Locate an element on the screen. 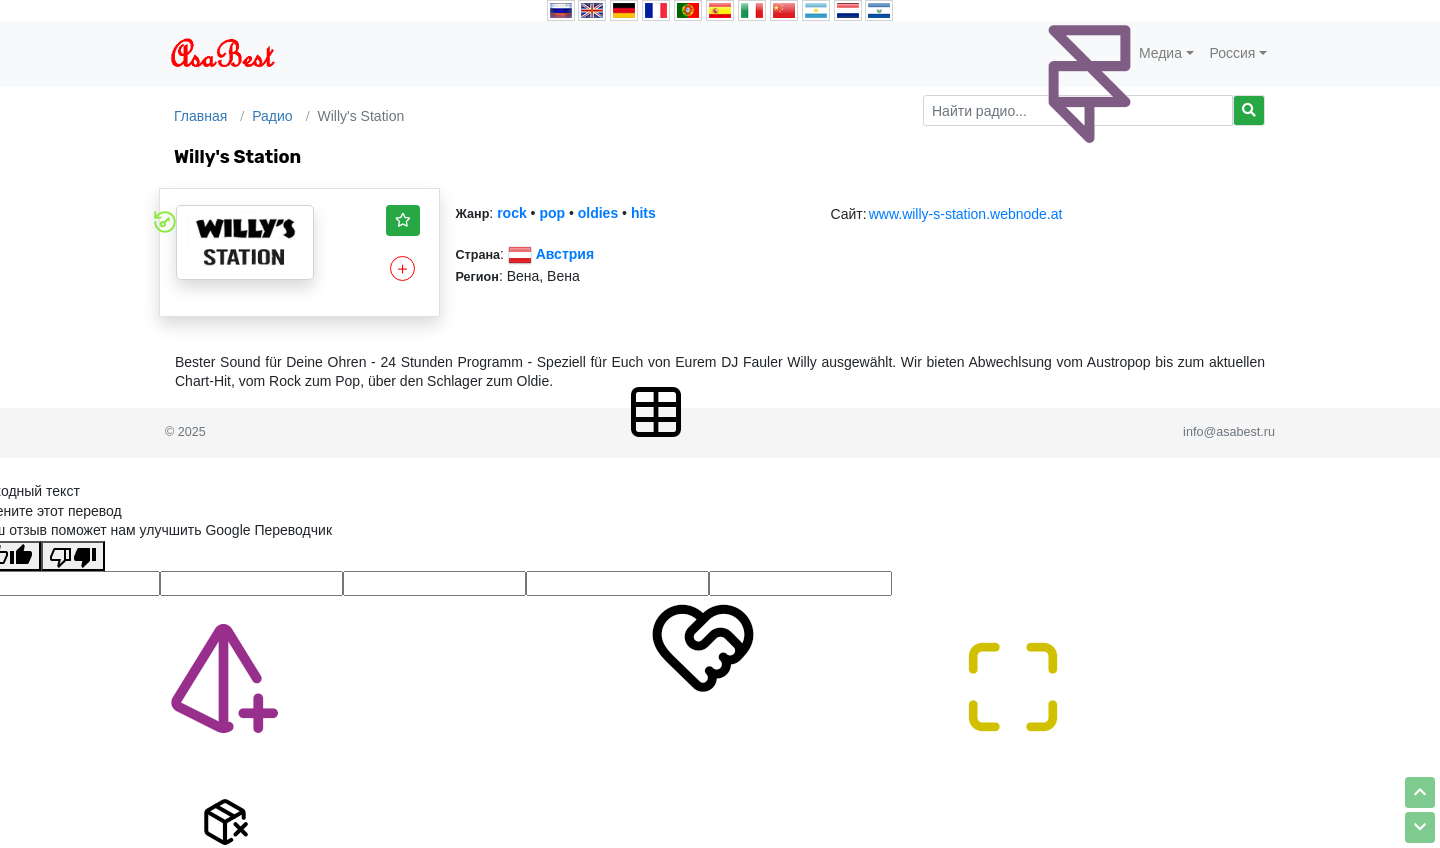 Image resolution: width=1440 pixels, height=848 pixels. rotate or reset encryption key is located at coordinates (165, 222).